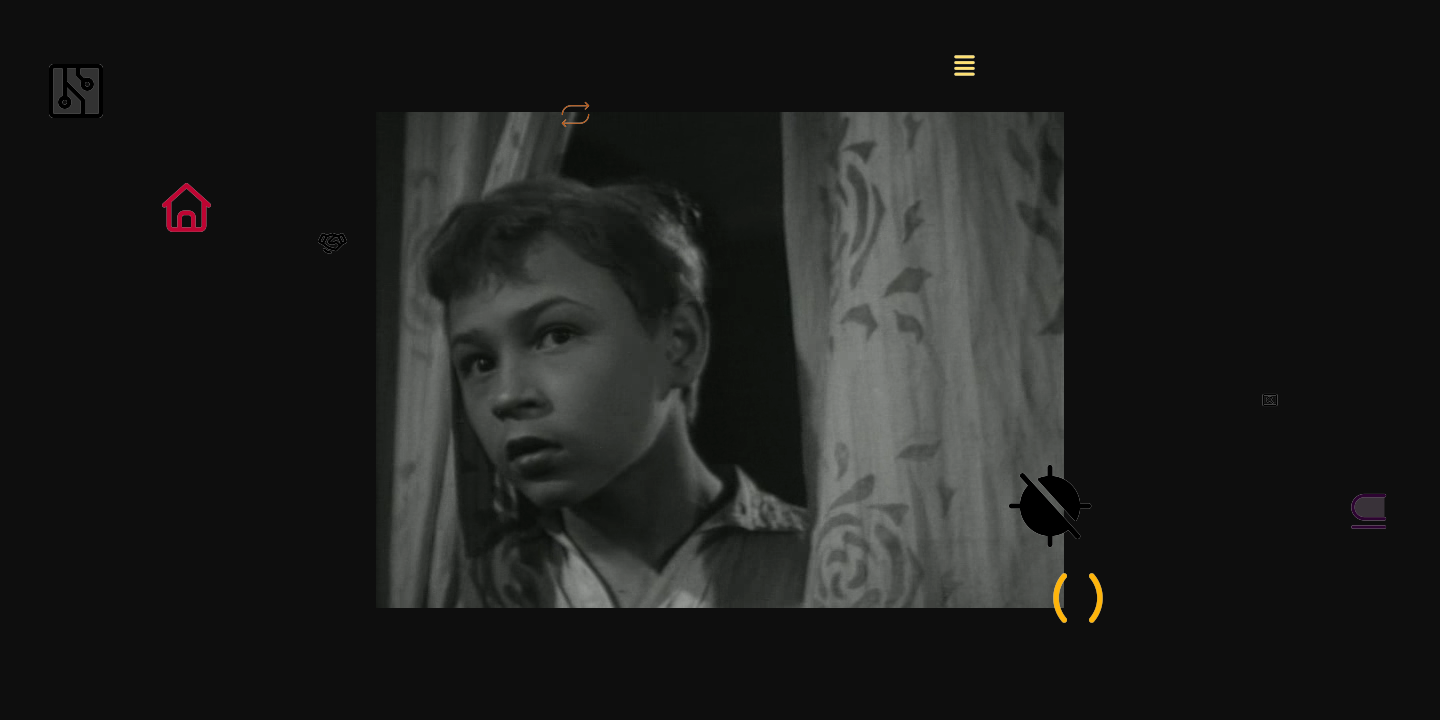 The width and height of the screenshot is (1440, 720). Describe the element at coordinates (575, 114) in the screenshot. I see `toggle repeat mode for media playback` at that location.